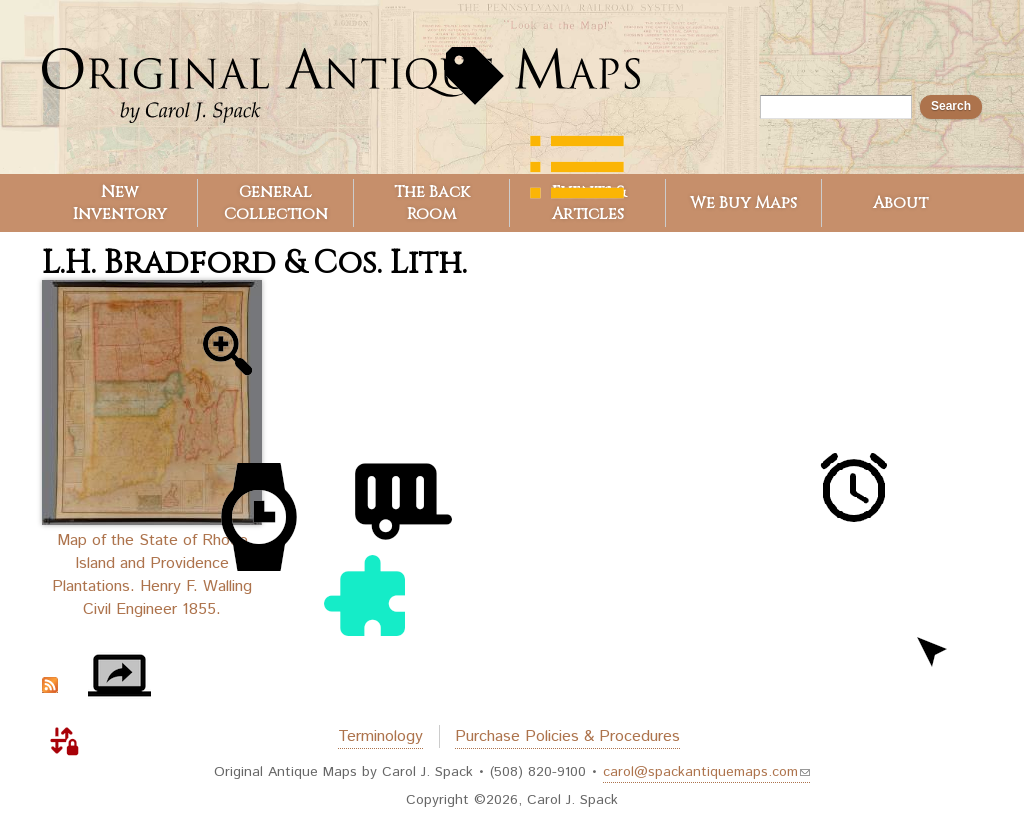 The height and width of the screenshot is (821, 1024). Describe the element at coordinates (475, 76) in the screenshot. I see `add a tag or label to an item` at that location.